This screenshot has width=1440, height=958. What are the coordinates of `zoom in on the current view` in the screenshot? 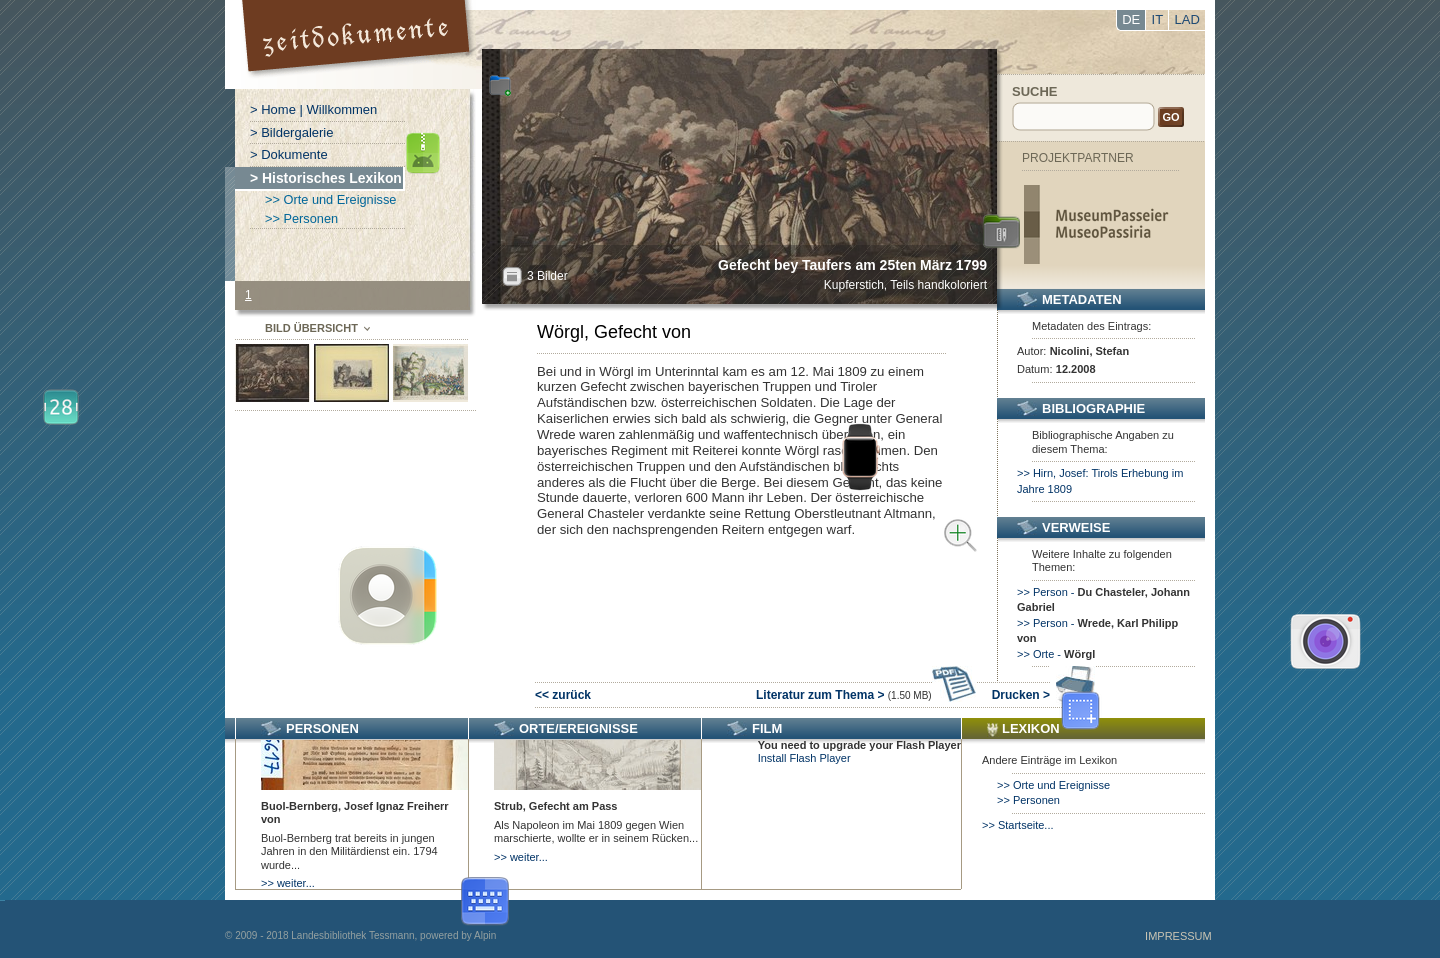 It's located at (960, 535).